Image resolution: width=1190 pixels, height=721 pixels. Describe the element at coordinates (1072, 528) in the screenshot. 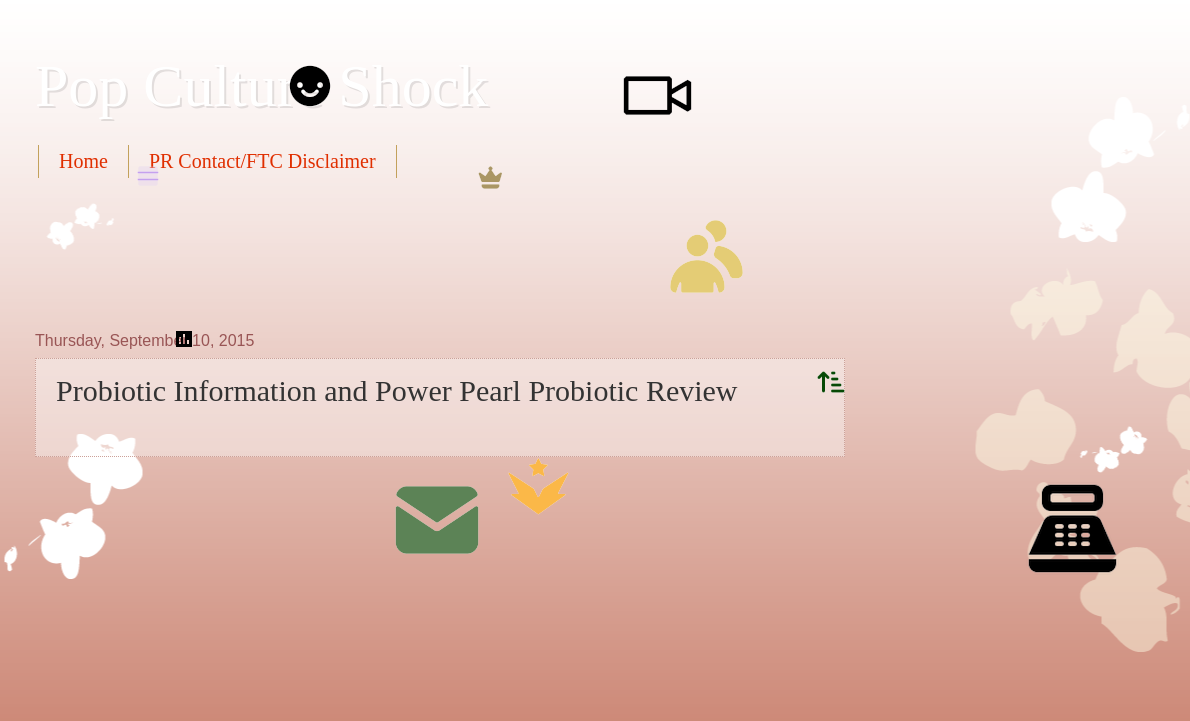

I see `access point of sale or checkout system` at that location.